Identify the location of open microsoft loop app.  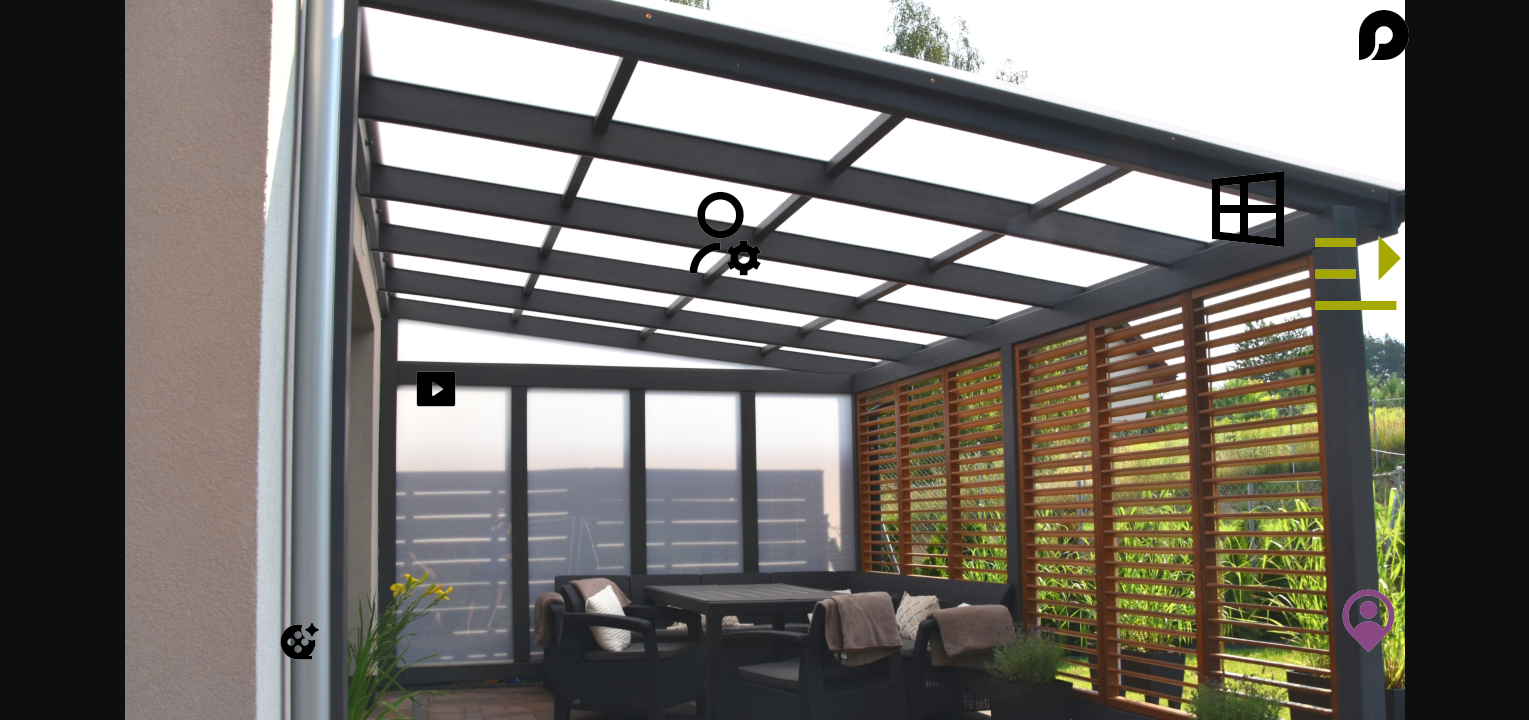
(1384, 35).